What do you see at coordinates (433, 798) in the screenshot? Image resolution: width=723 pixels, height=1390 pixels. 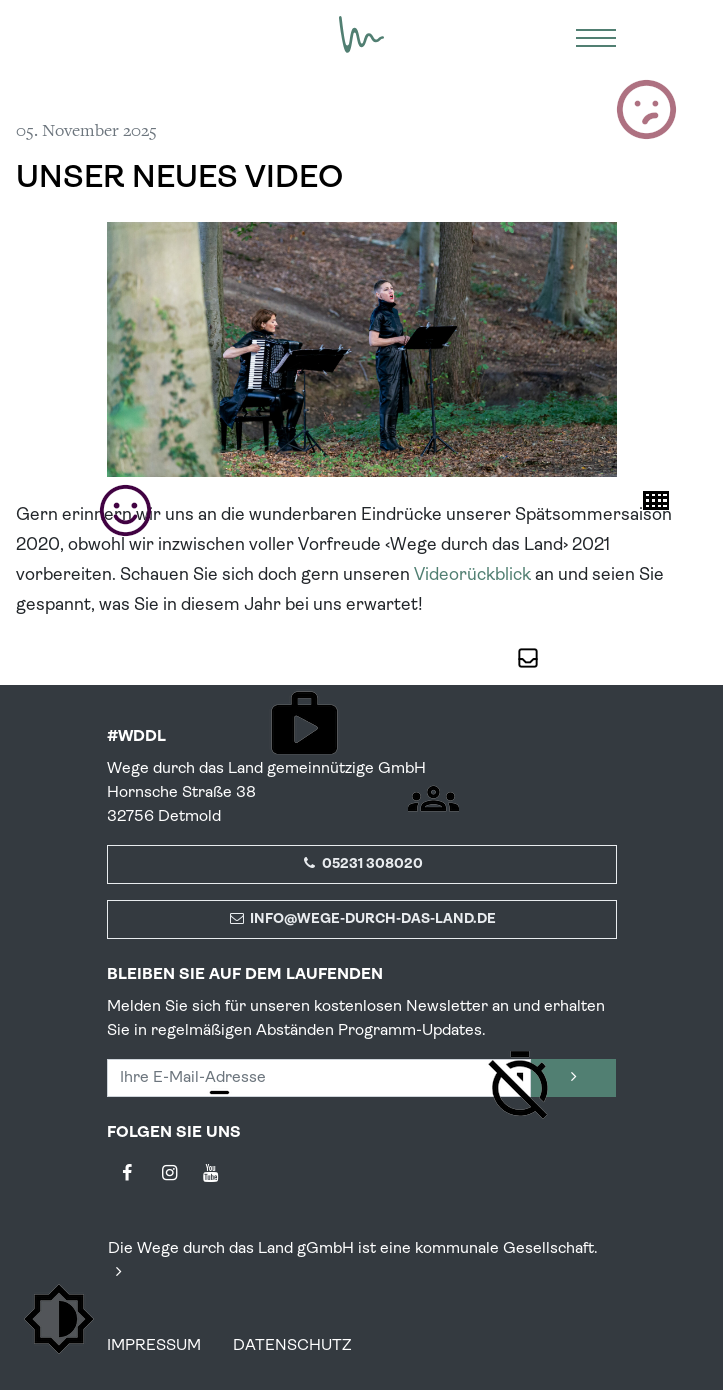 I see `view or manage groups` at bounding box center [433, 798].